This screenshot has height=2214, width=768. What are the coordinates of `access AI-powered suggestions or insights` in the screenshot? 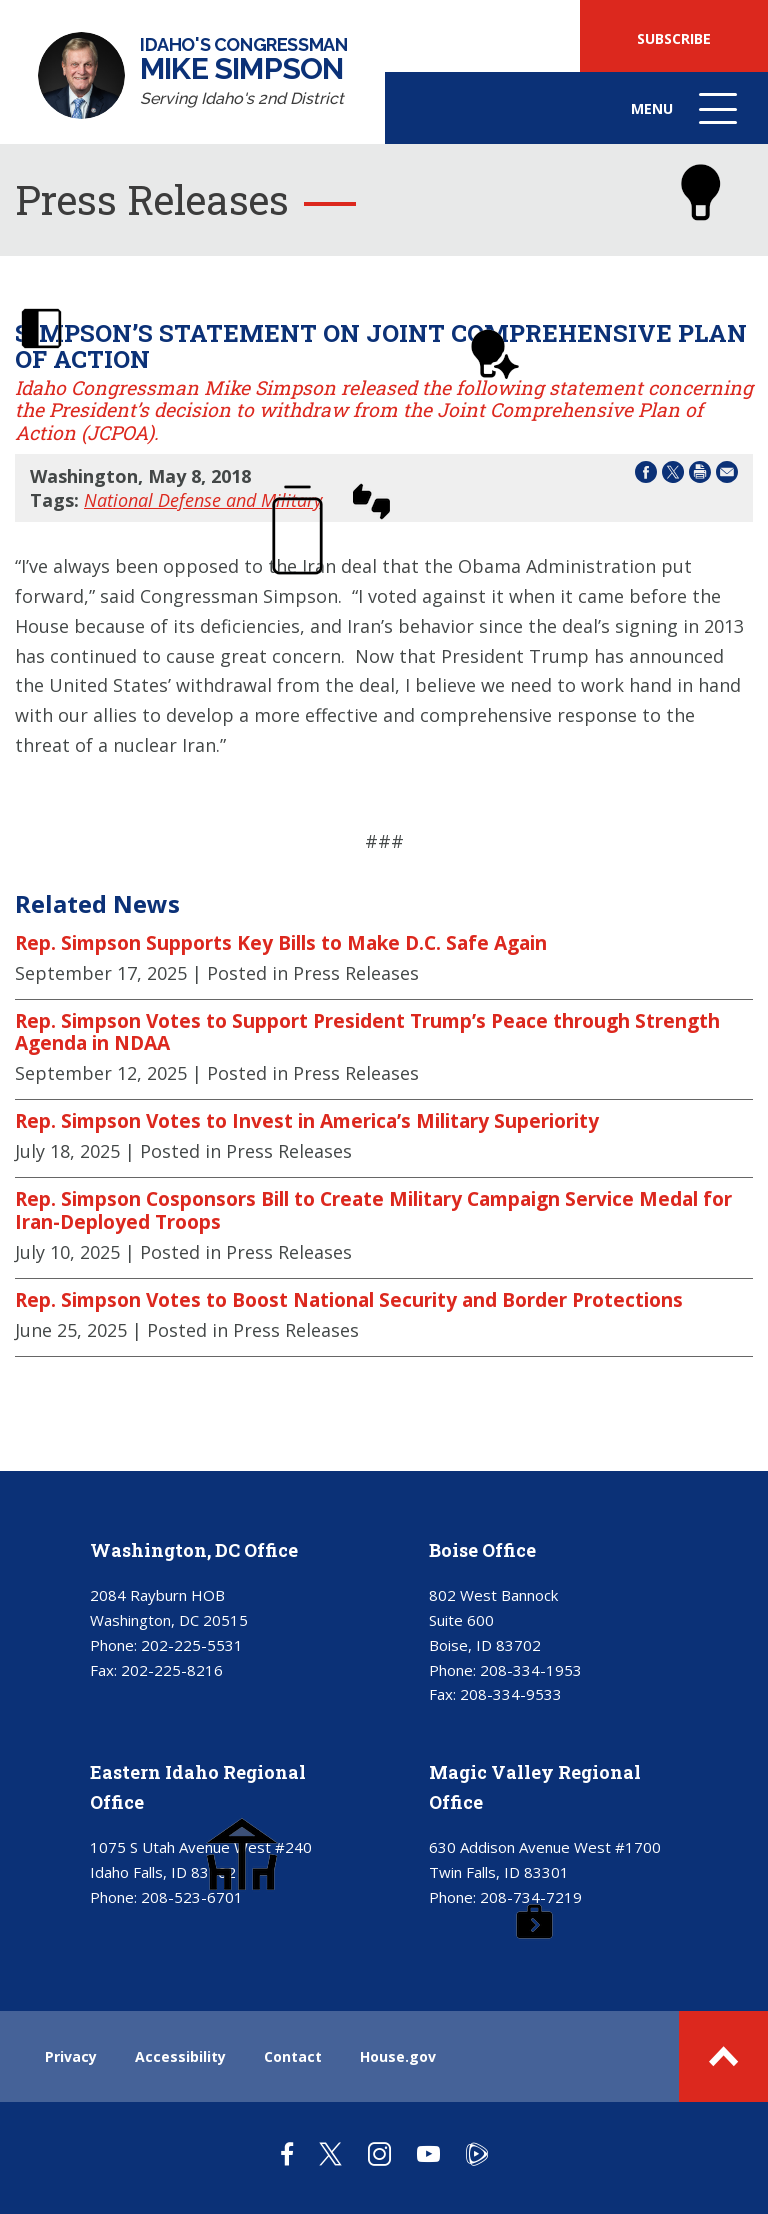 It's located at (493, 355).